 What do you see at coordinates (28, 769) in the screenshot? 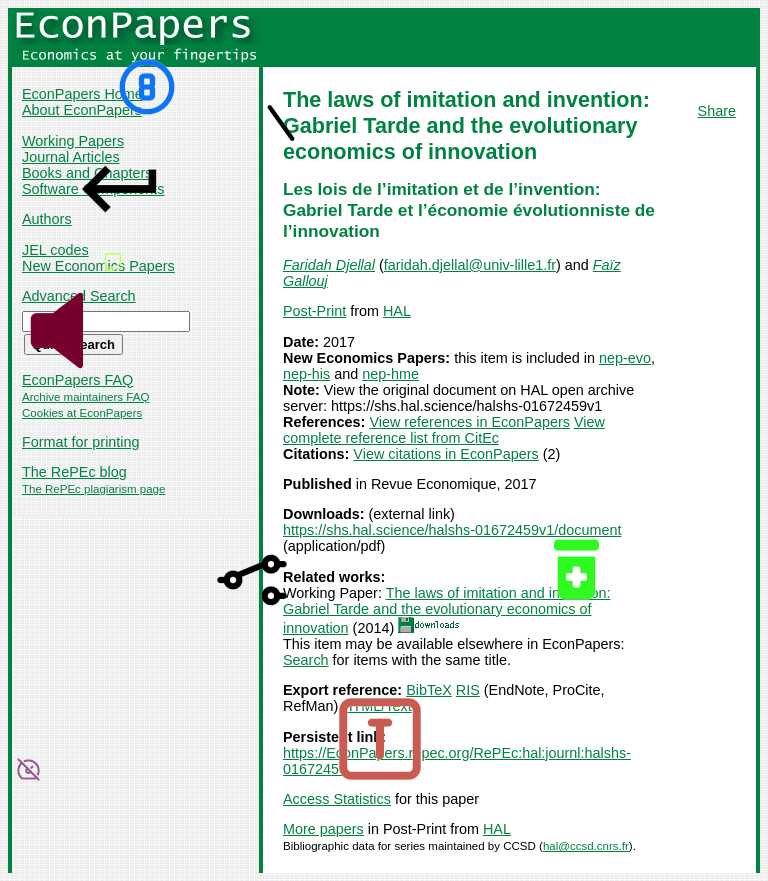
I see `dashboard view is disabled or unavailable` at bounding box center [28, 769].